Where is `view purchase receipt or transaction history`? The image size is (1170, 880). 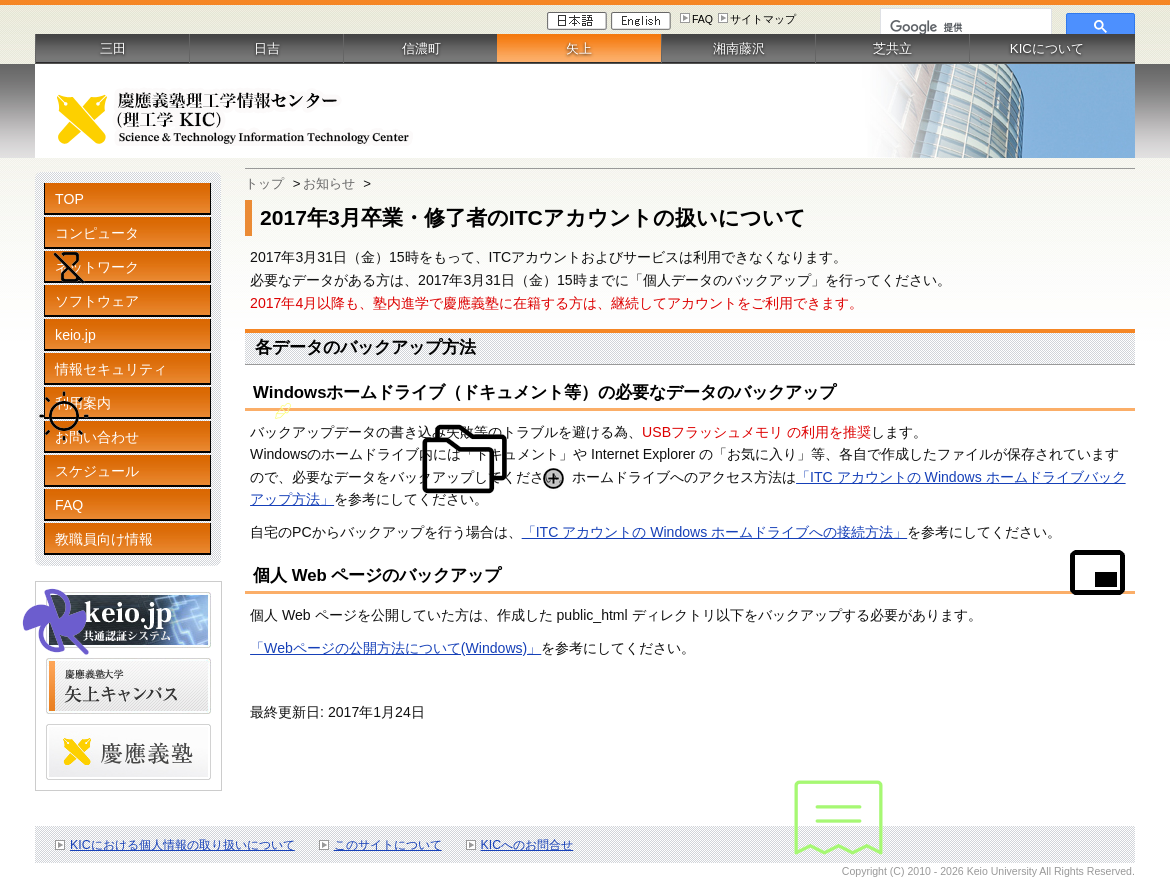 view purchase receipt or transaction history is located at coordinates (838, 817).